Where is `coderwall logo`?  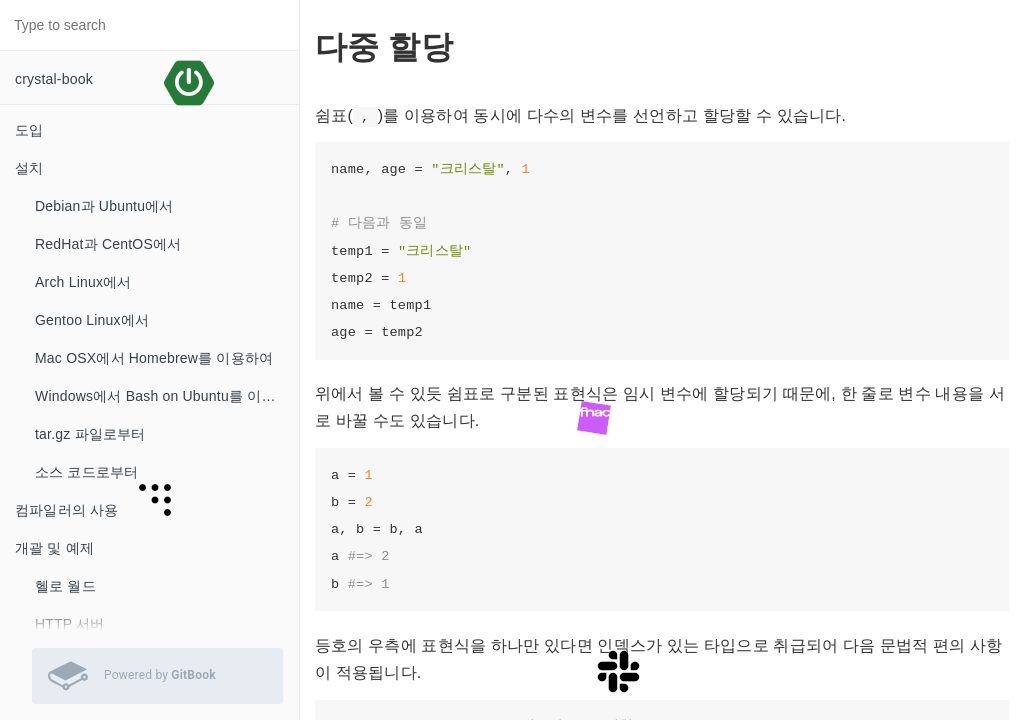
coderwall logo is located at coordinates (155, 500).